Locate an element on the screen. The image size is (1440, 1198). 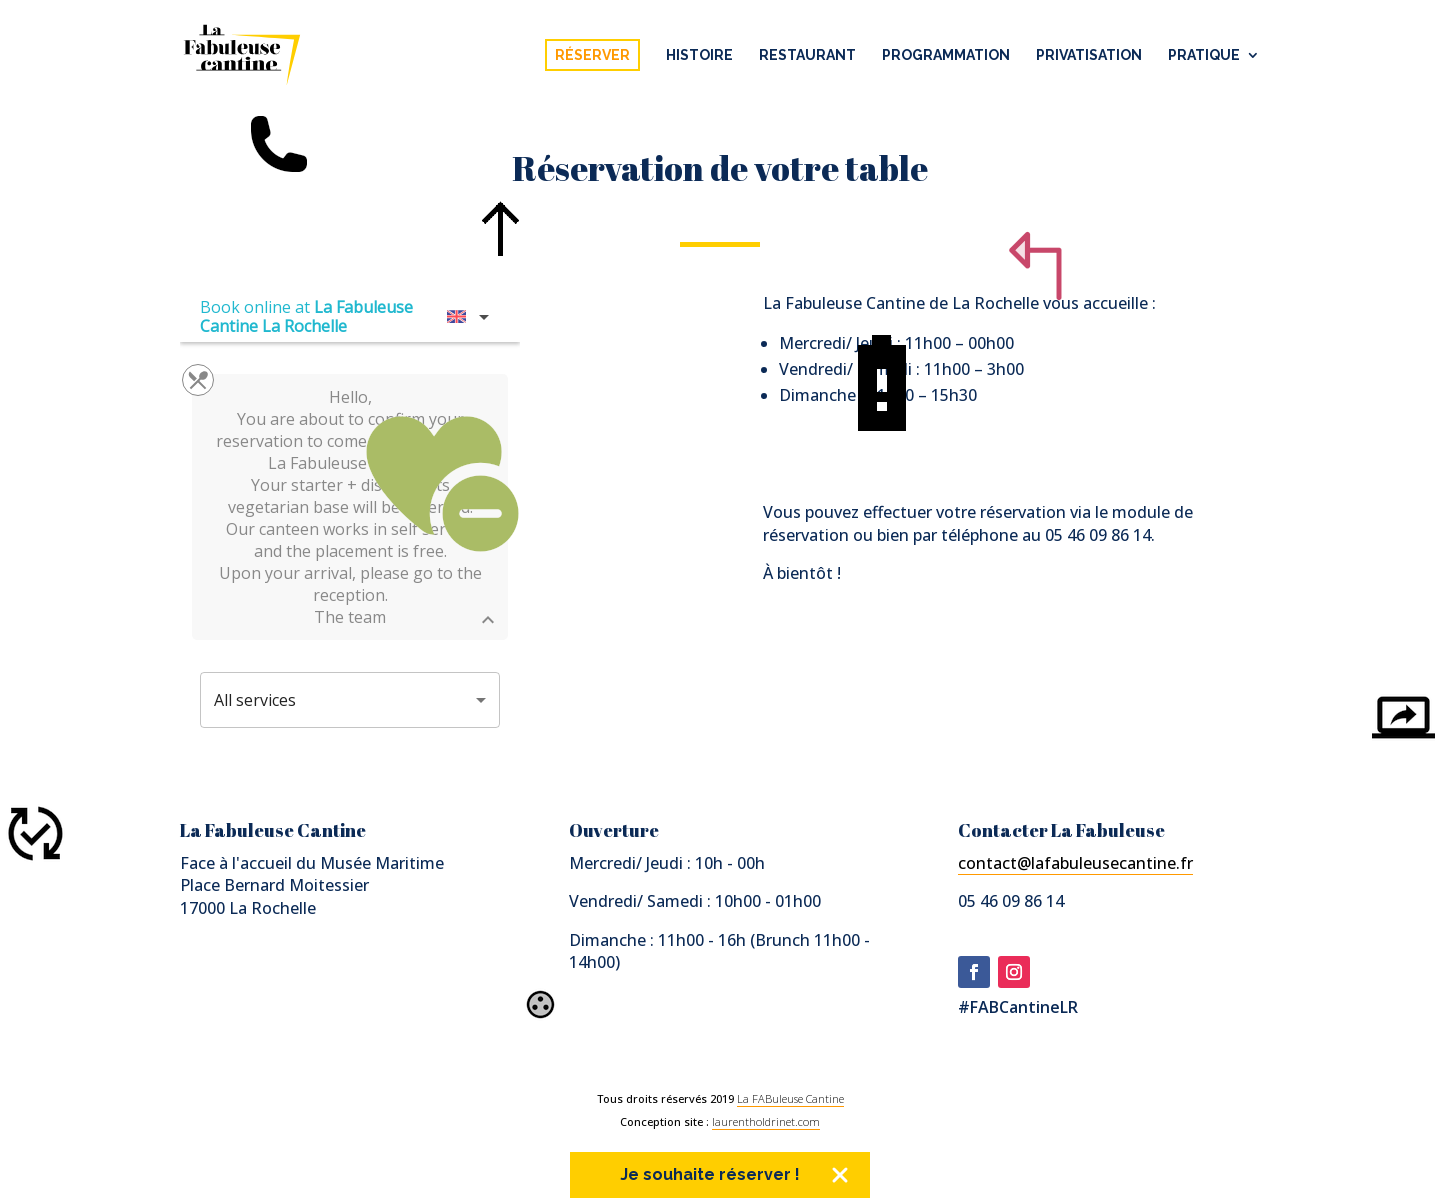
remove from favorites is located at coordinates (442, 475).